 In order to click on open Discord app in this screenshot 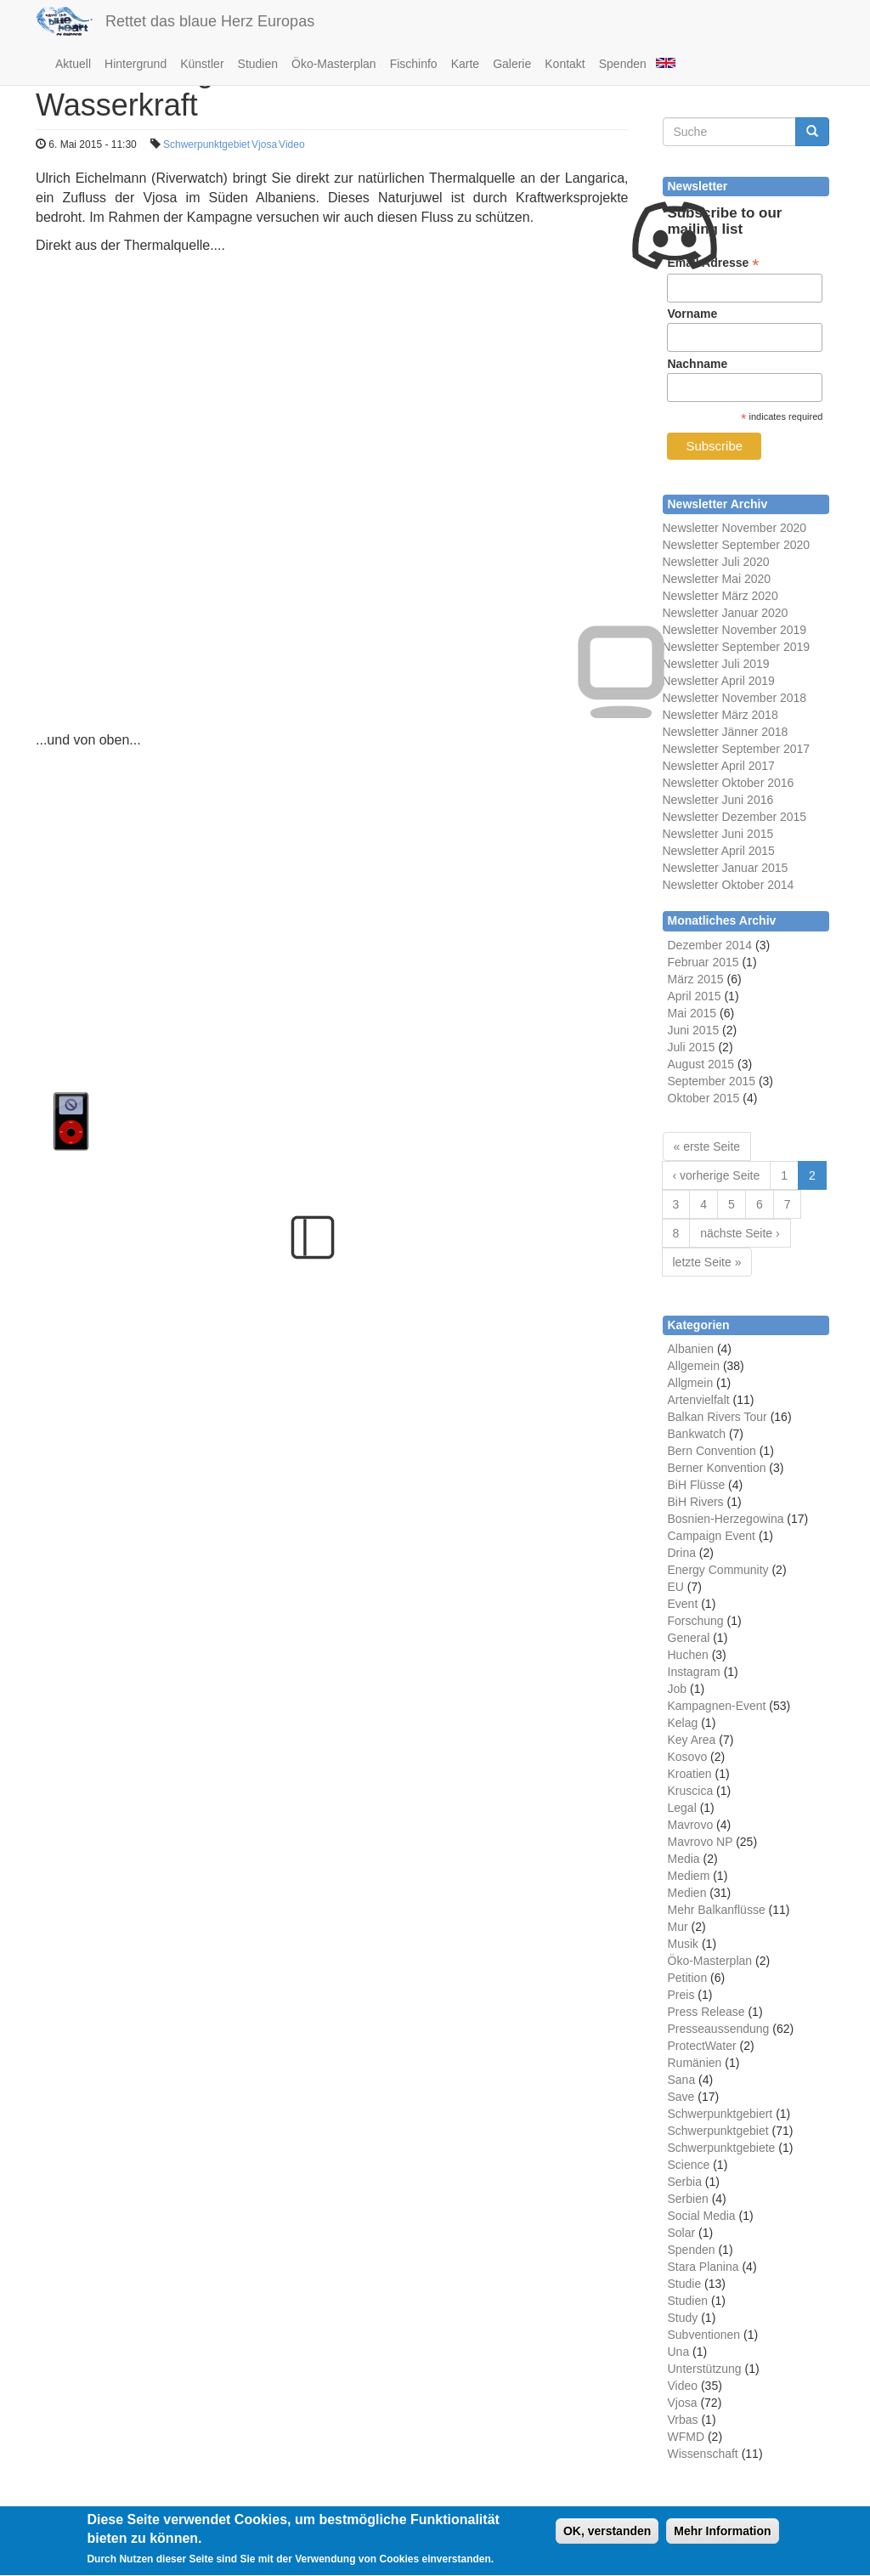, I will do `click(675, 235)`.